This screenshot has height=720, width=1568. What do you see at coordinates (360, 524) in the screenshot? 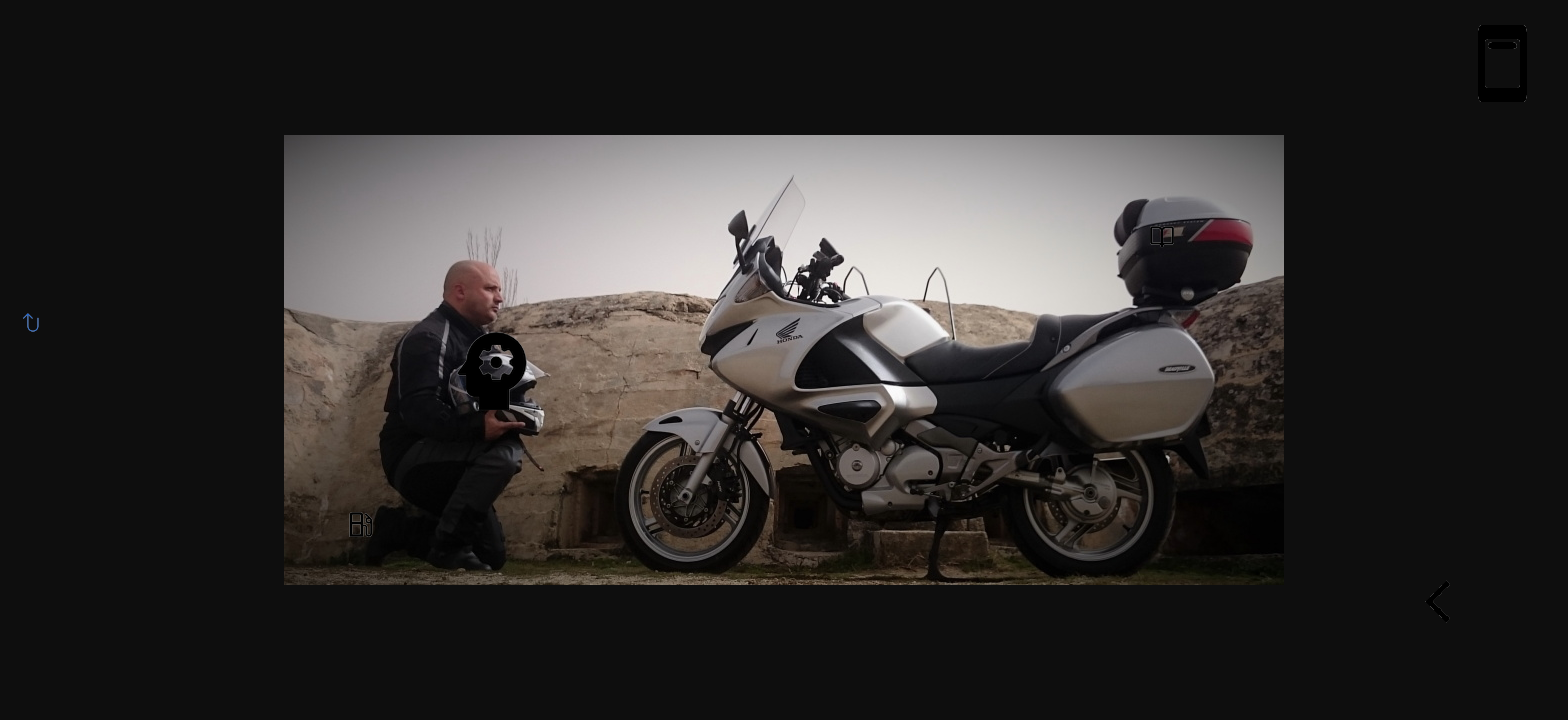
I see `find nearby gas stations` at bounding box center [360, 524].